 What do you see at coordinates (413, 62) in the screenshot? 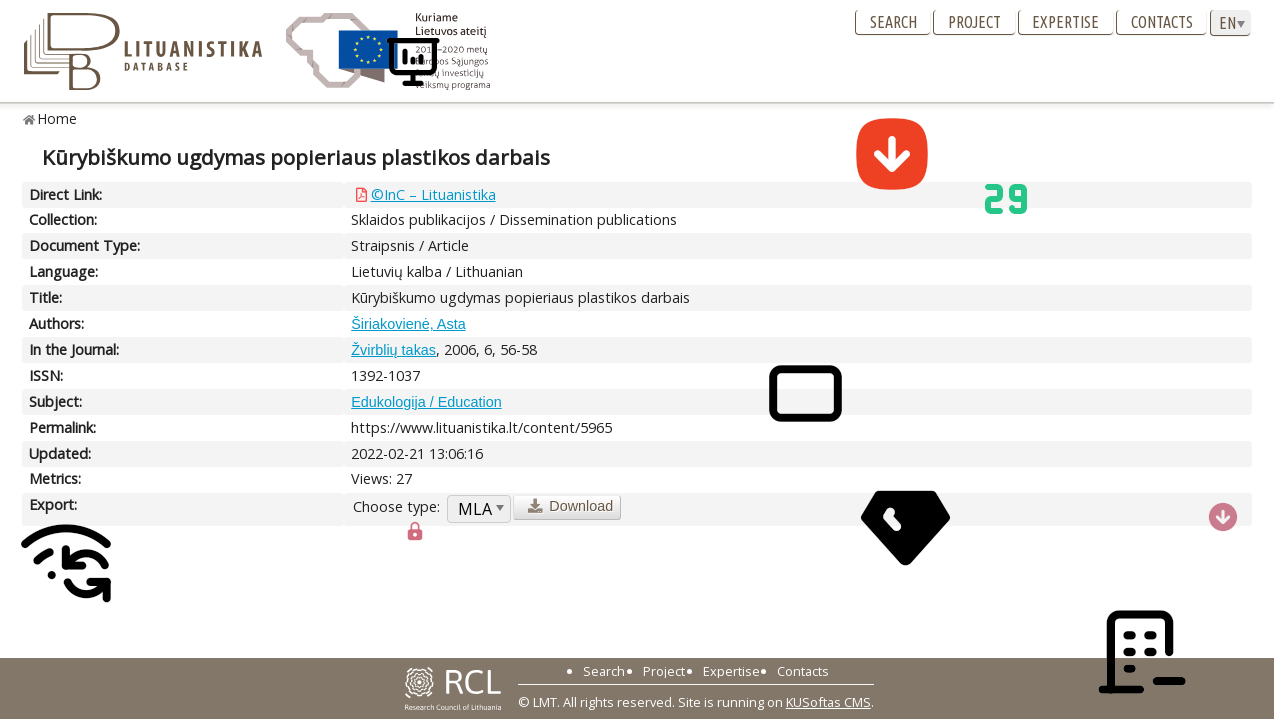
I see `view presentation analytics` at bounding box center [413, 62].